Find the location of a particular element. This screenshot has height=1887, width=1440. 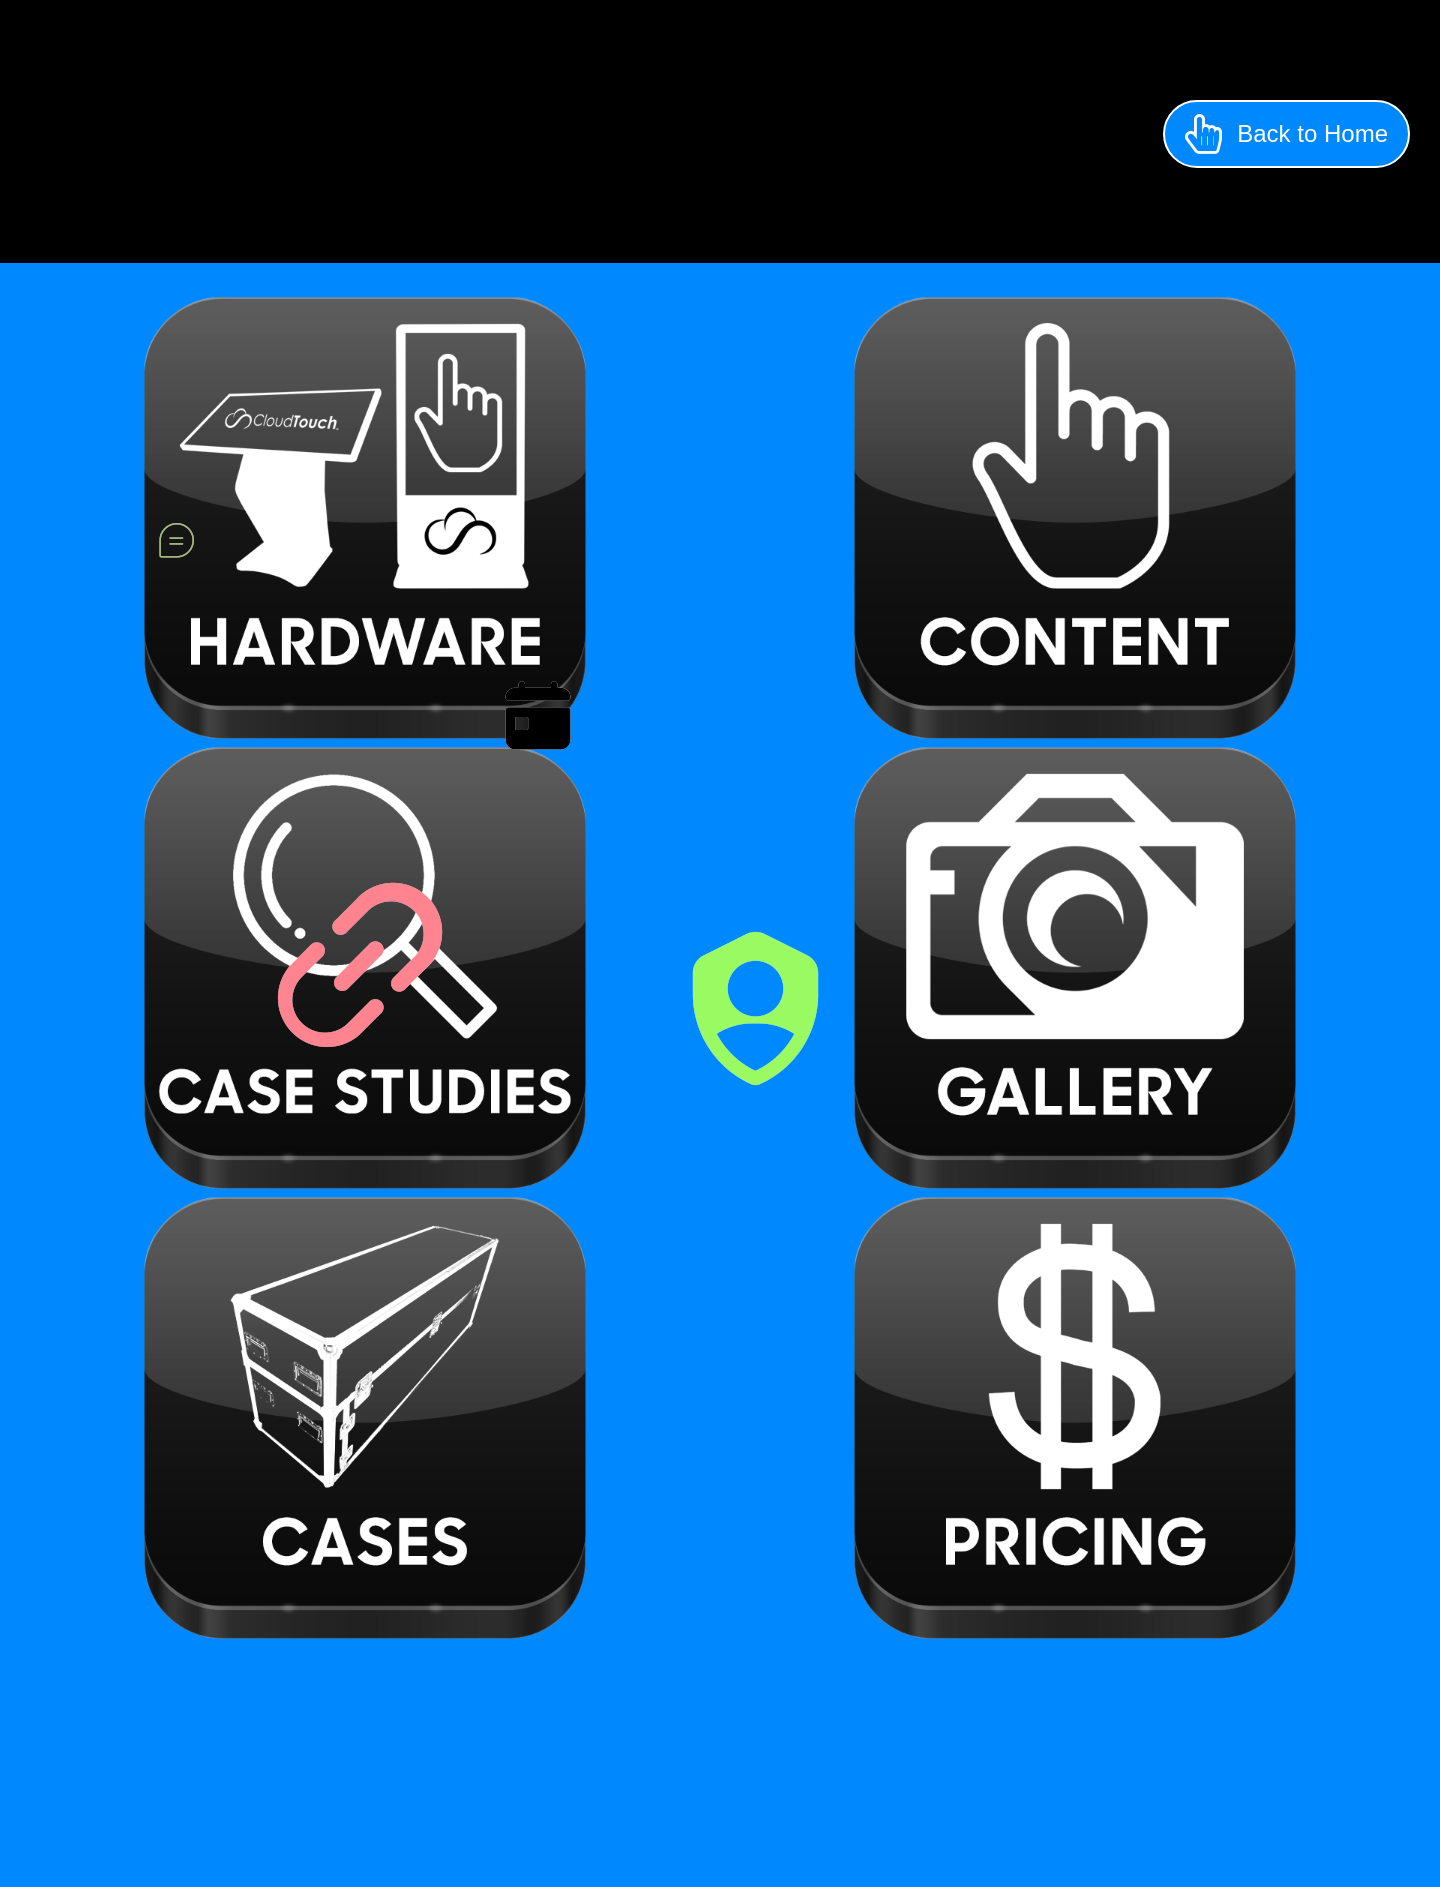

manage user roles and permissions is located at coordinates (755, 1009).